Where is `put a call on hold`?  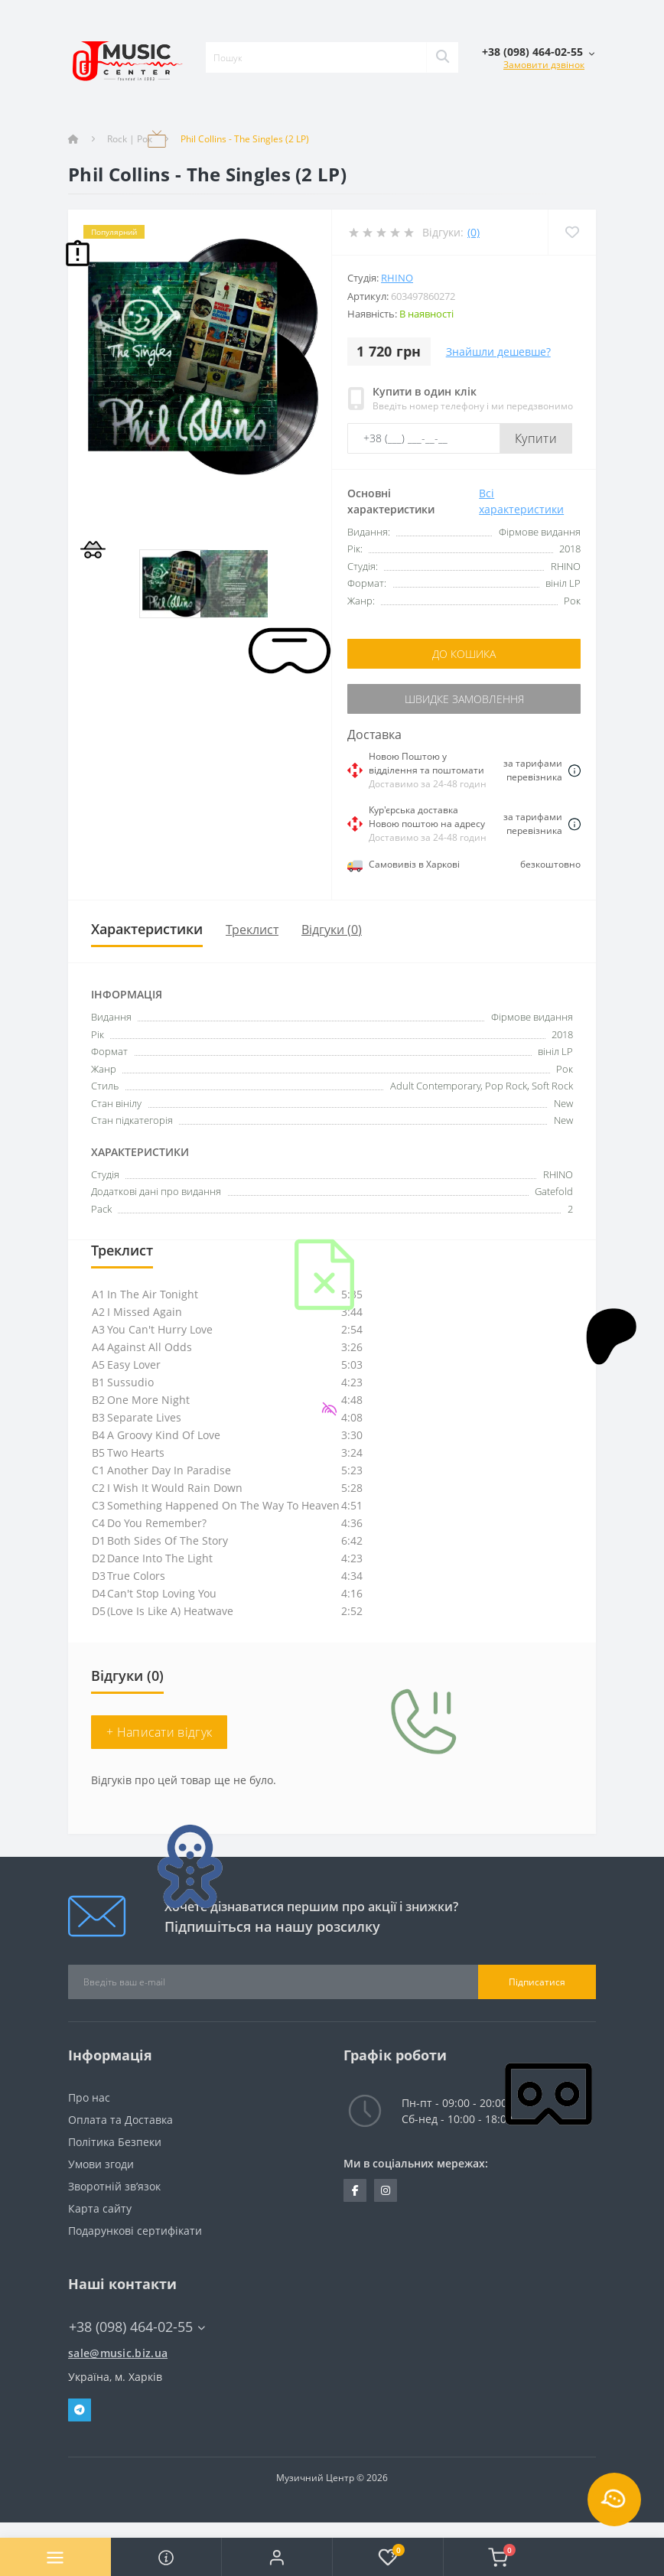 put a call on hold is located at coordinates (425, 1720).